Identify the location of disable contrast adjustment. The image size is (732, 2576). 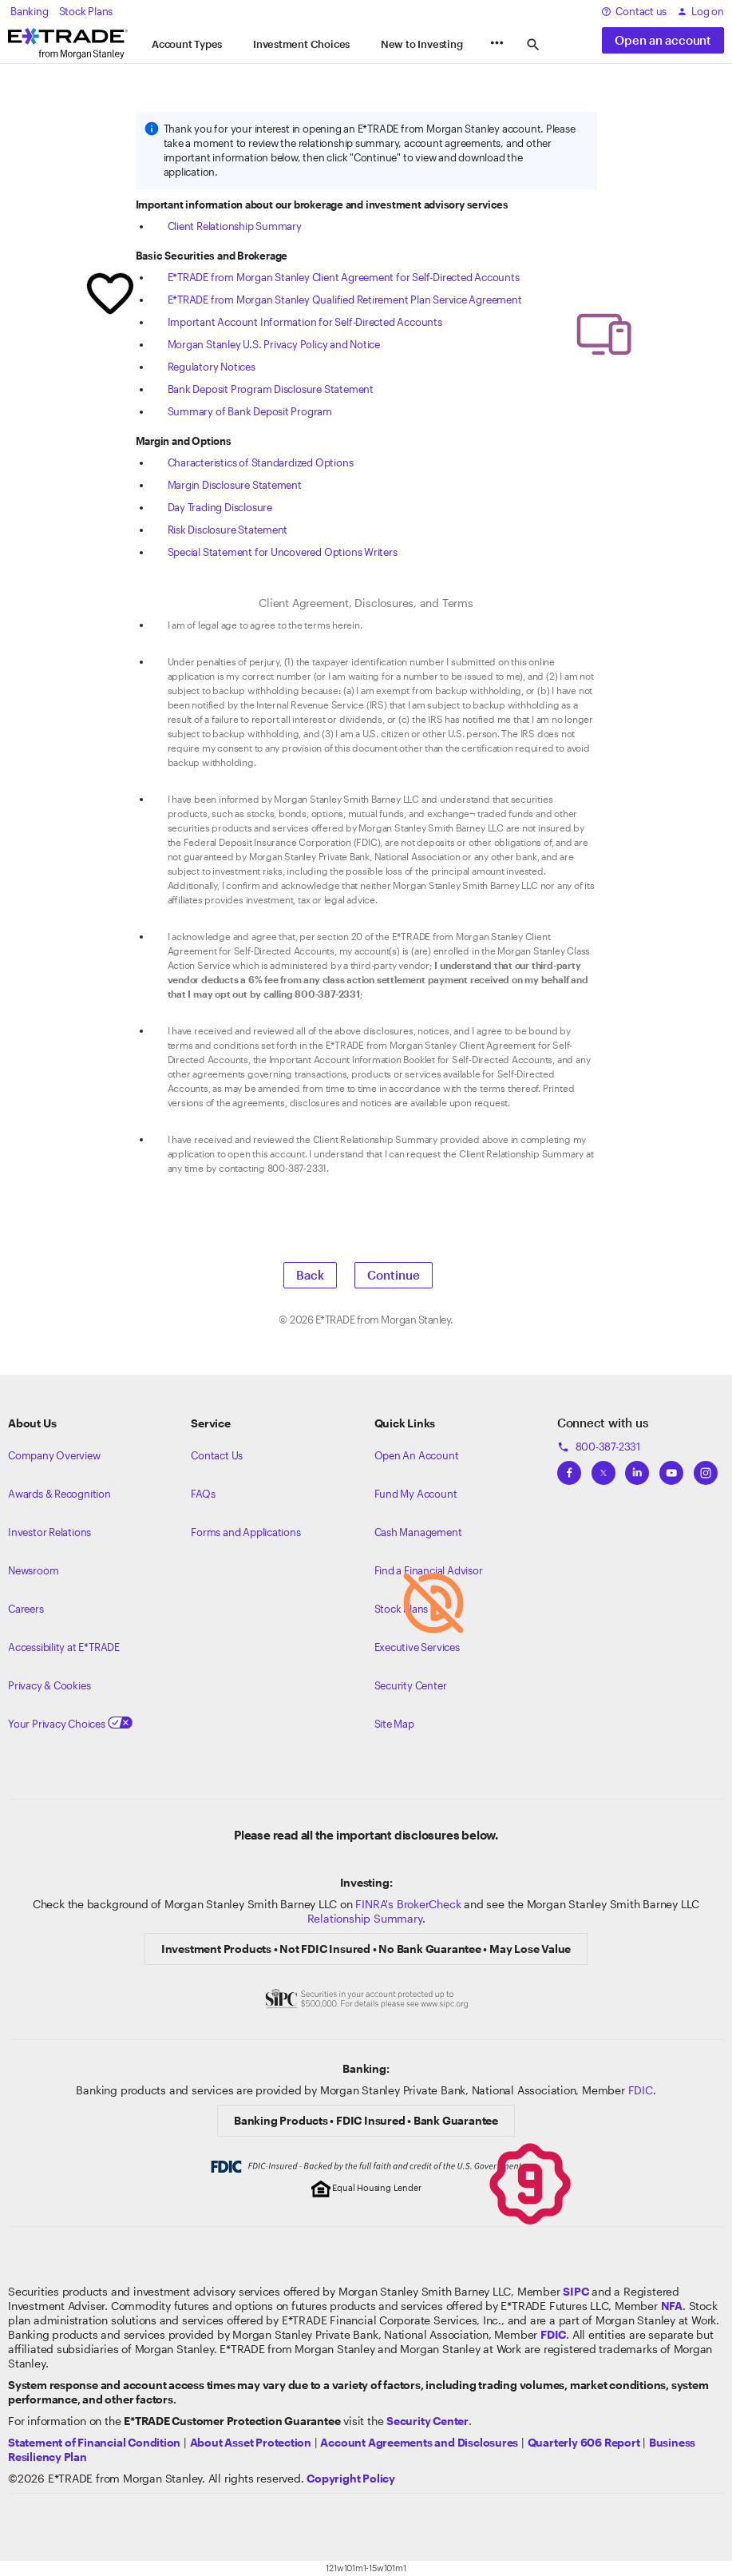
(433, 1603).